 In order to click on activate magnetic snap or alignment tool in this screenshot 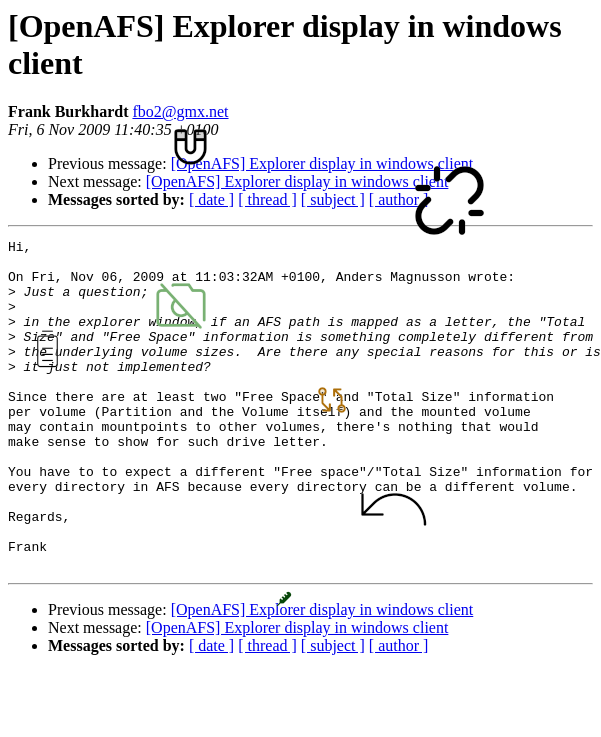, I will do `click(190, 145)`.